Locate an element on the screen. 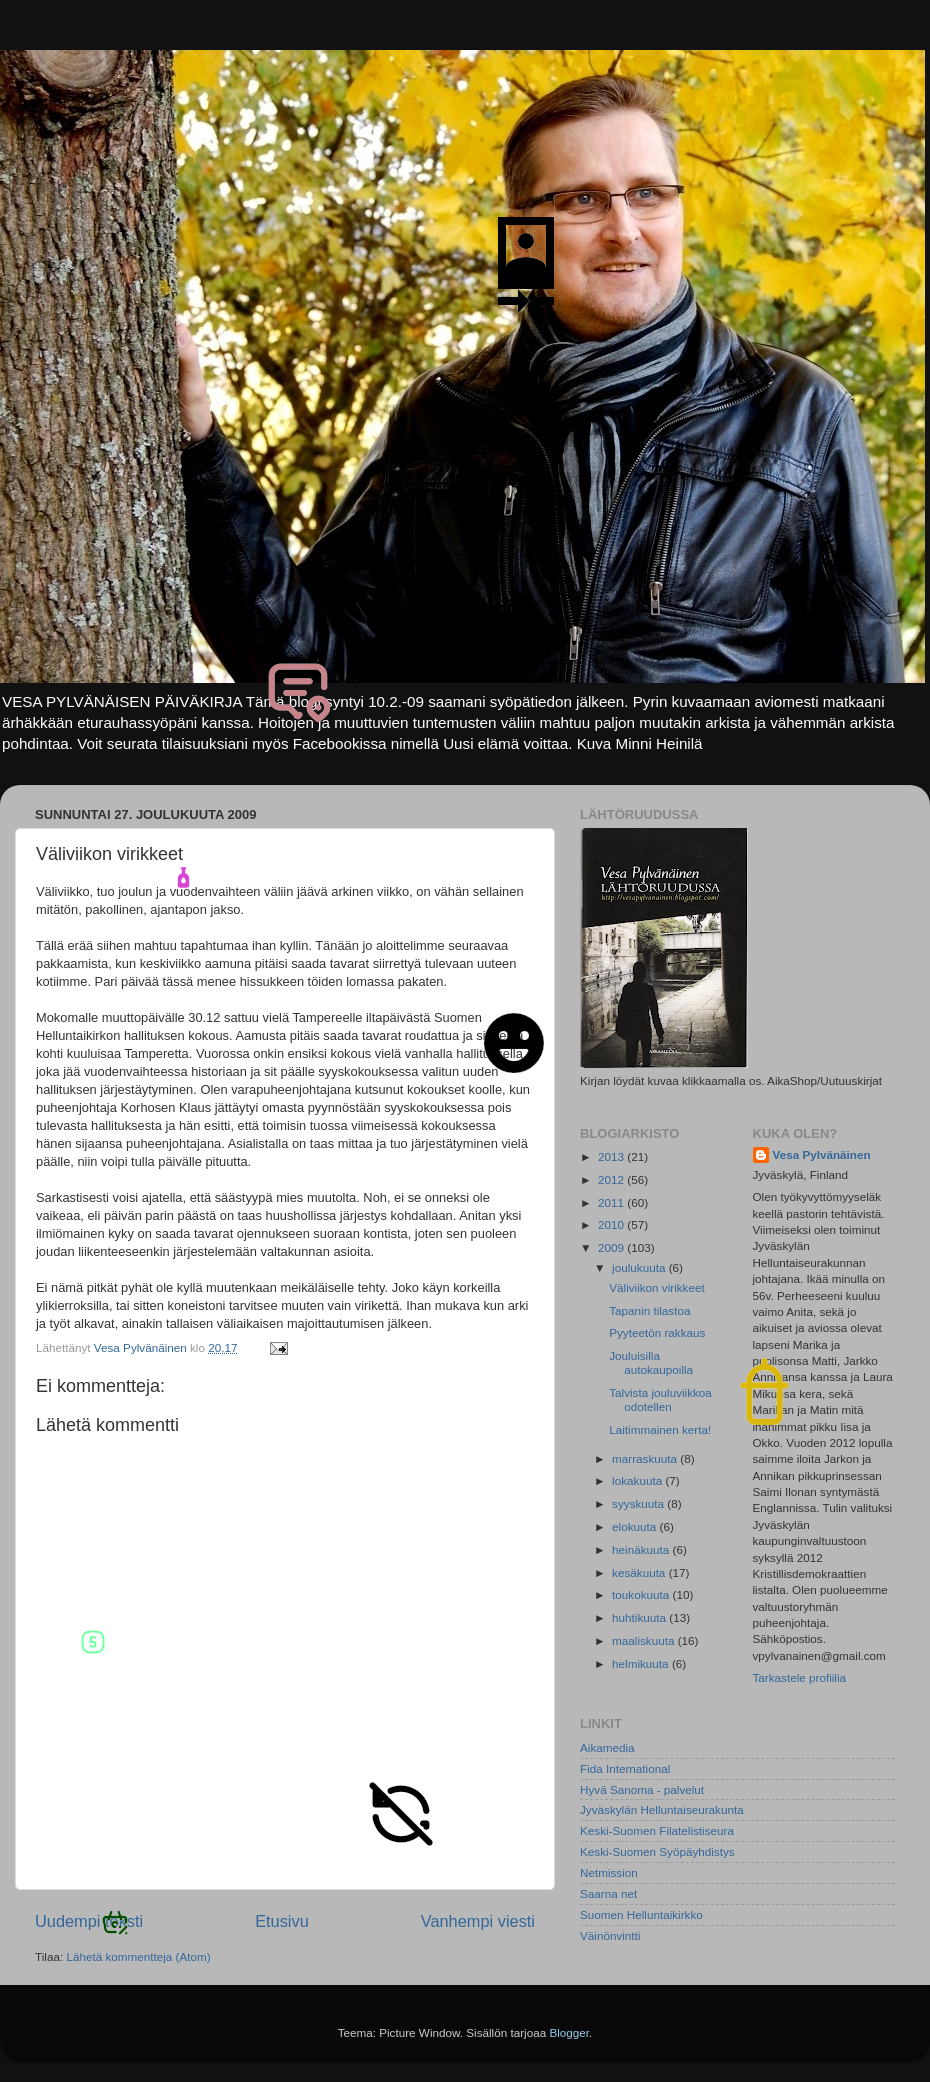 This screenshot has height=2082, width=930. refresh or sync is disabled is located at coordinates (401, 1814).